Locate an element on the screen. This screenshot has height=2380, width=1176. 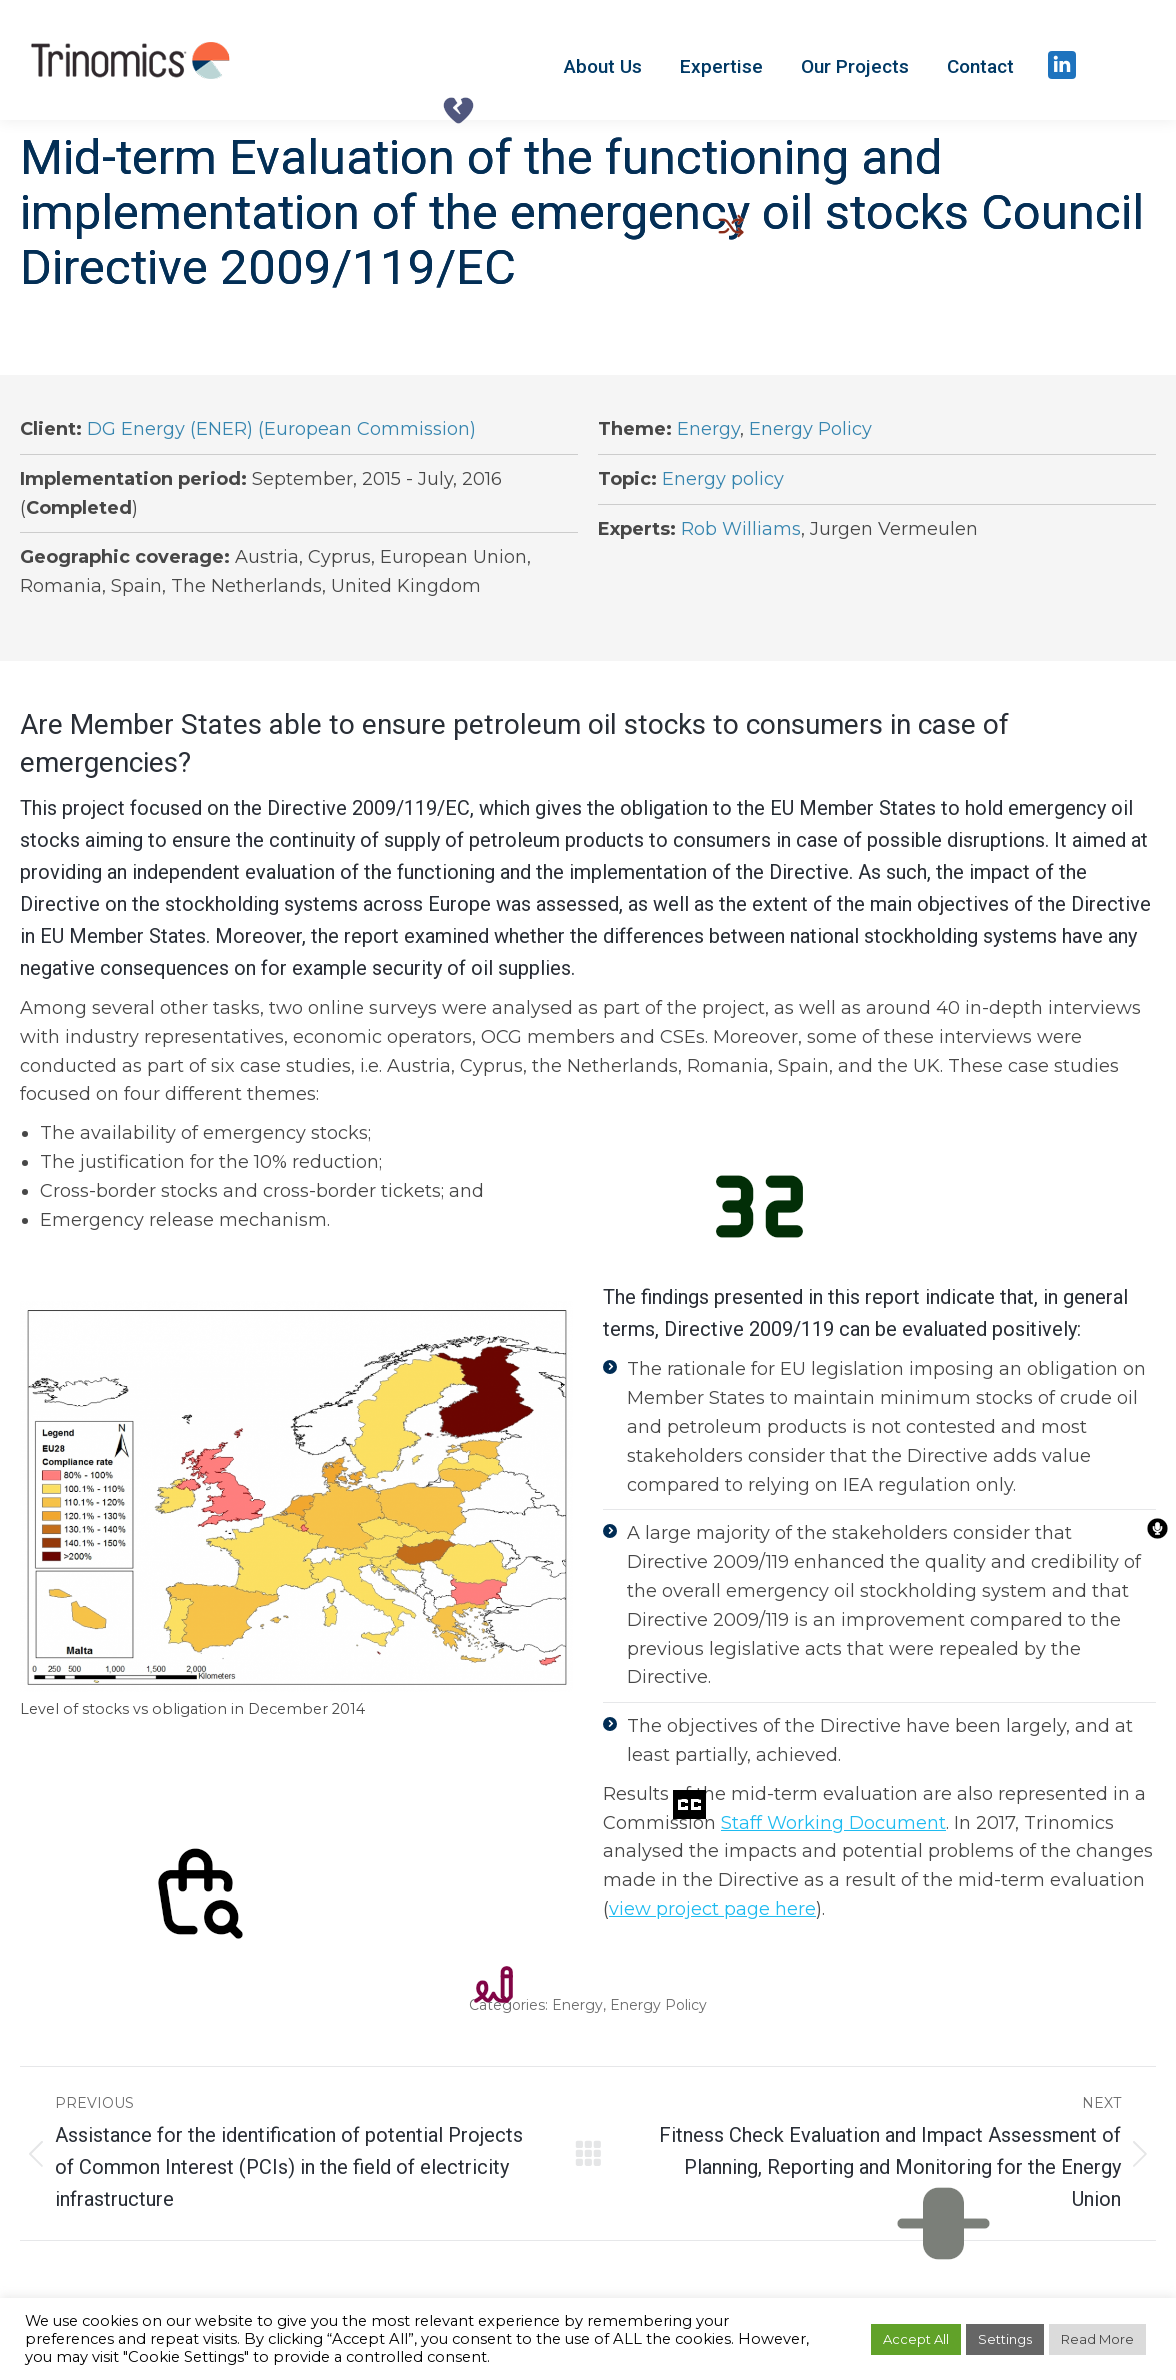
enable closed captions for video content is located at coordinates (689, 1804).